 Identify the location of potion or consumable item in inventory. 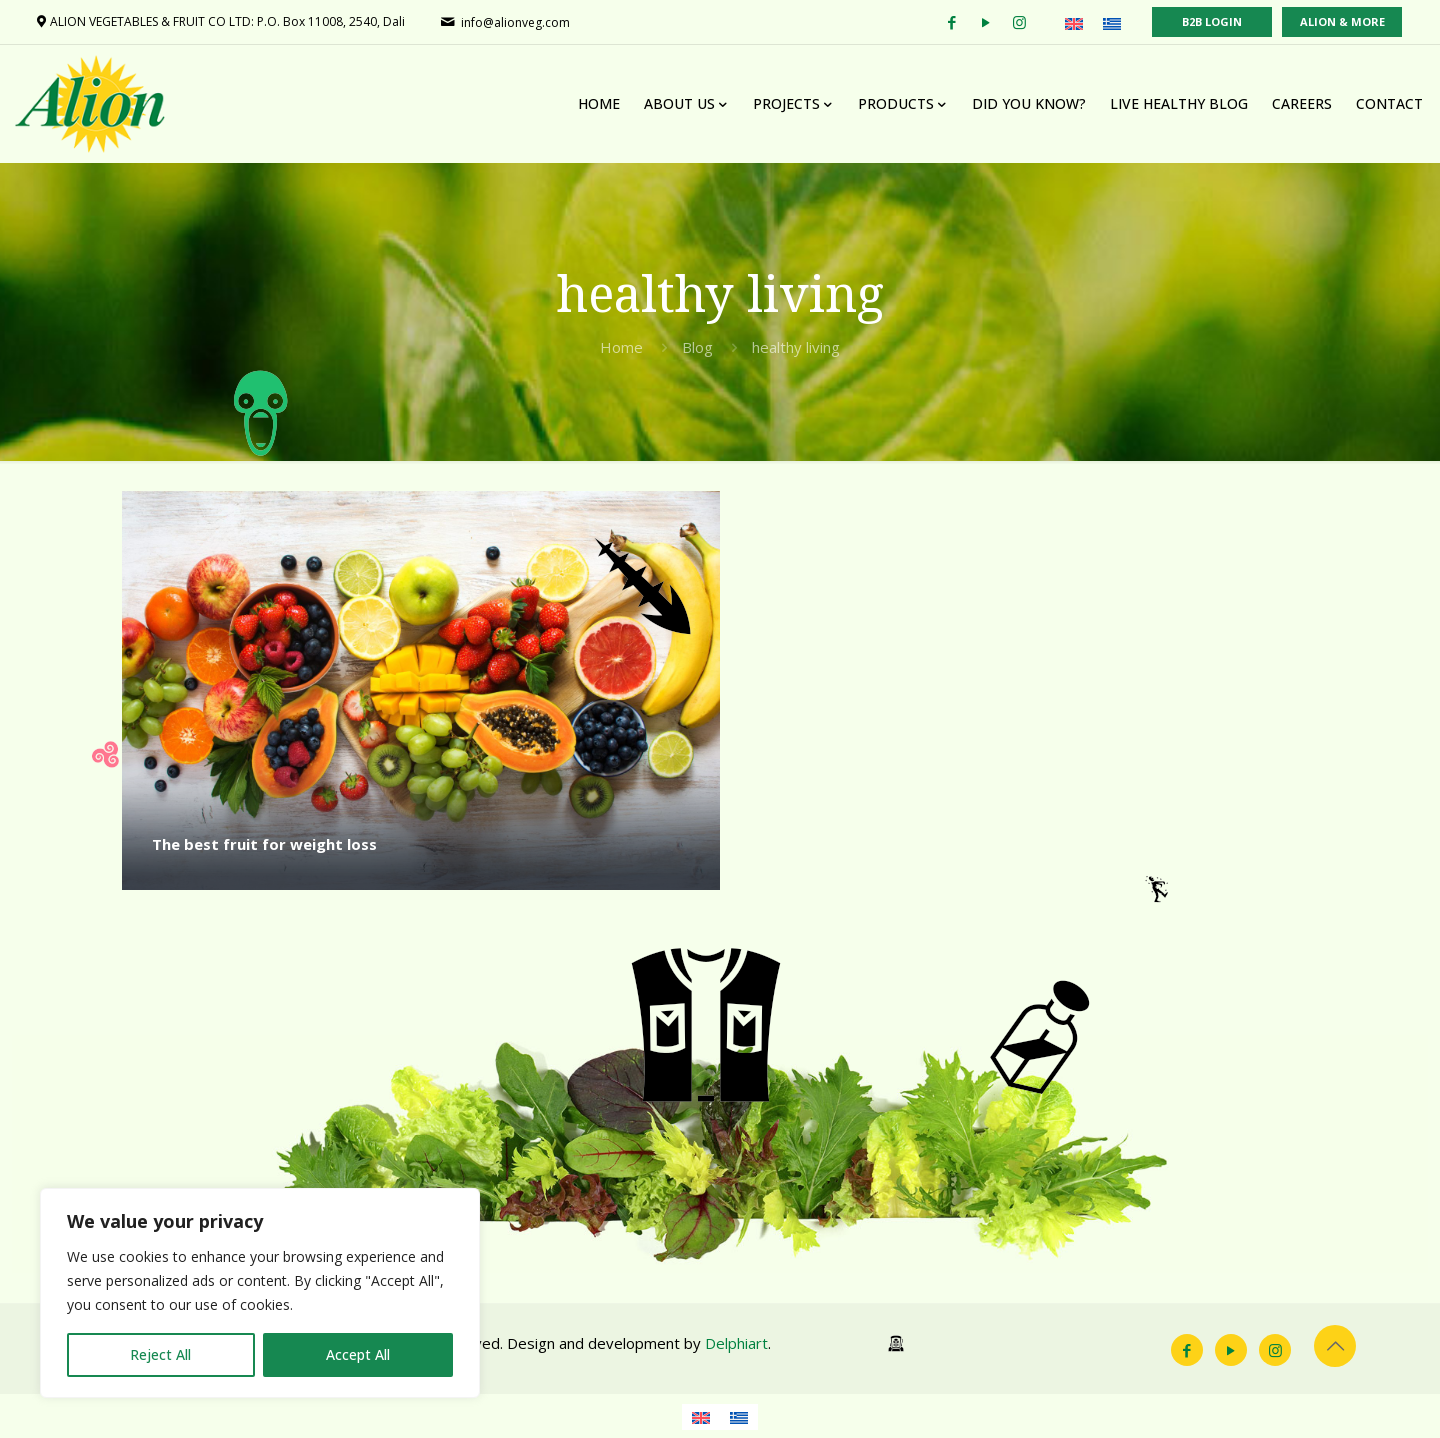
(1041, 1037).